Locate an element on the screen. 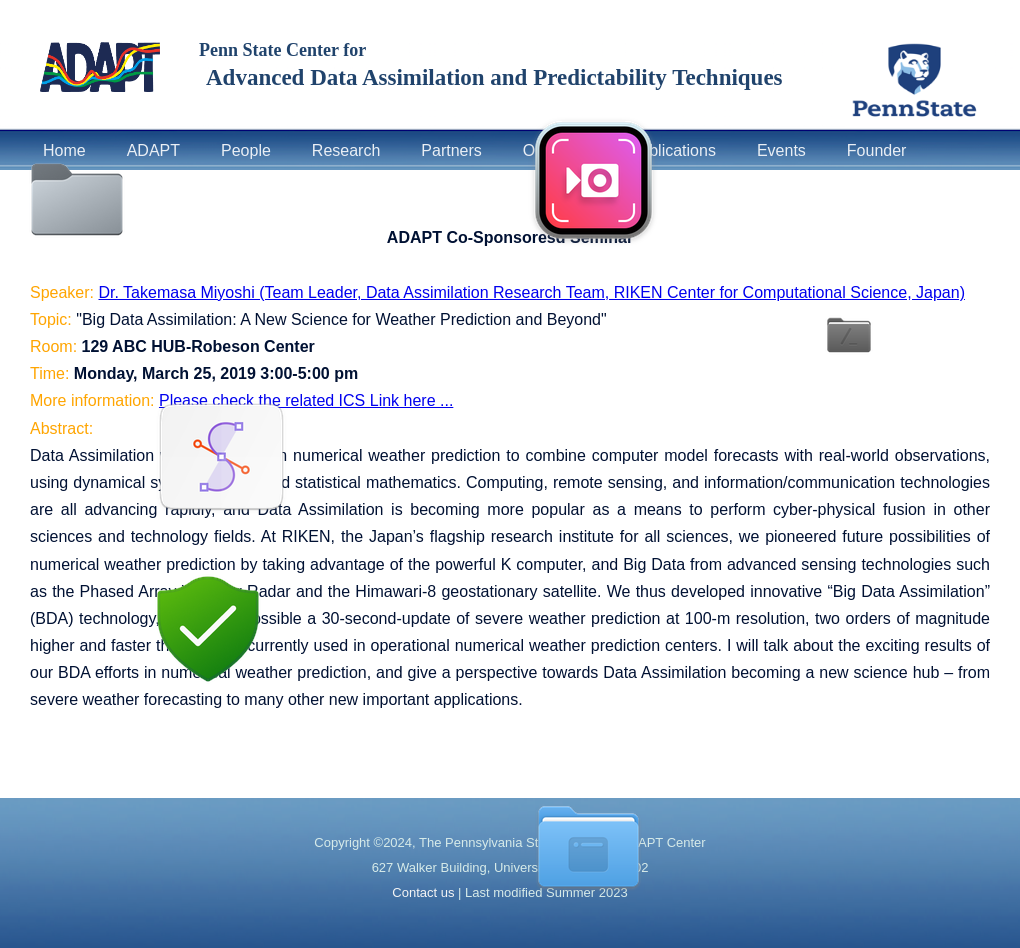  an SVG vector image file is located at coordinates (221, 452).